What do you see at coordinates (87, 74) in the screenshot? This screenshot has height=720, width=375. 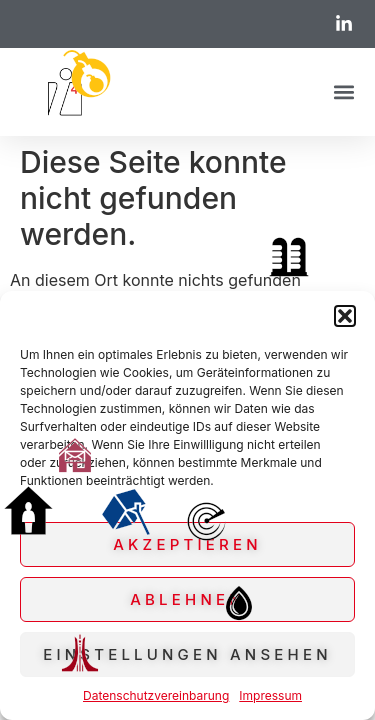 I see `deploy cluster bomb weapon in game` at bounding box center [87, 74].